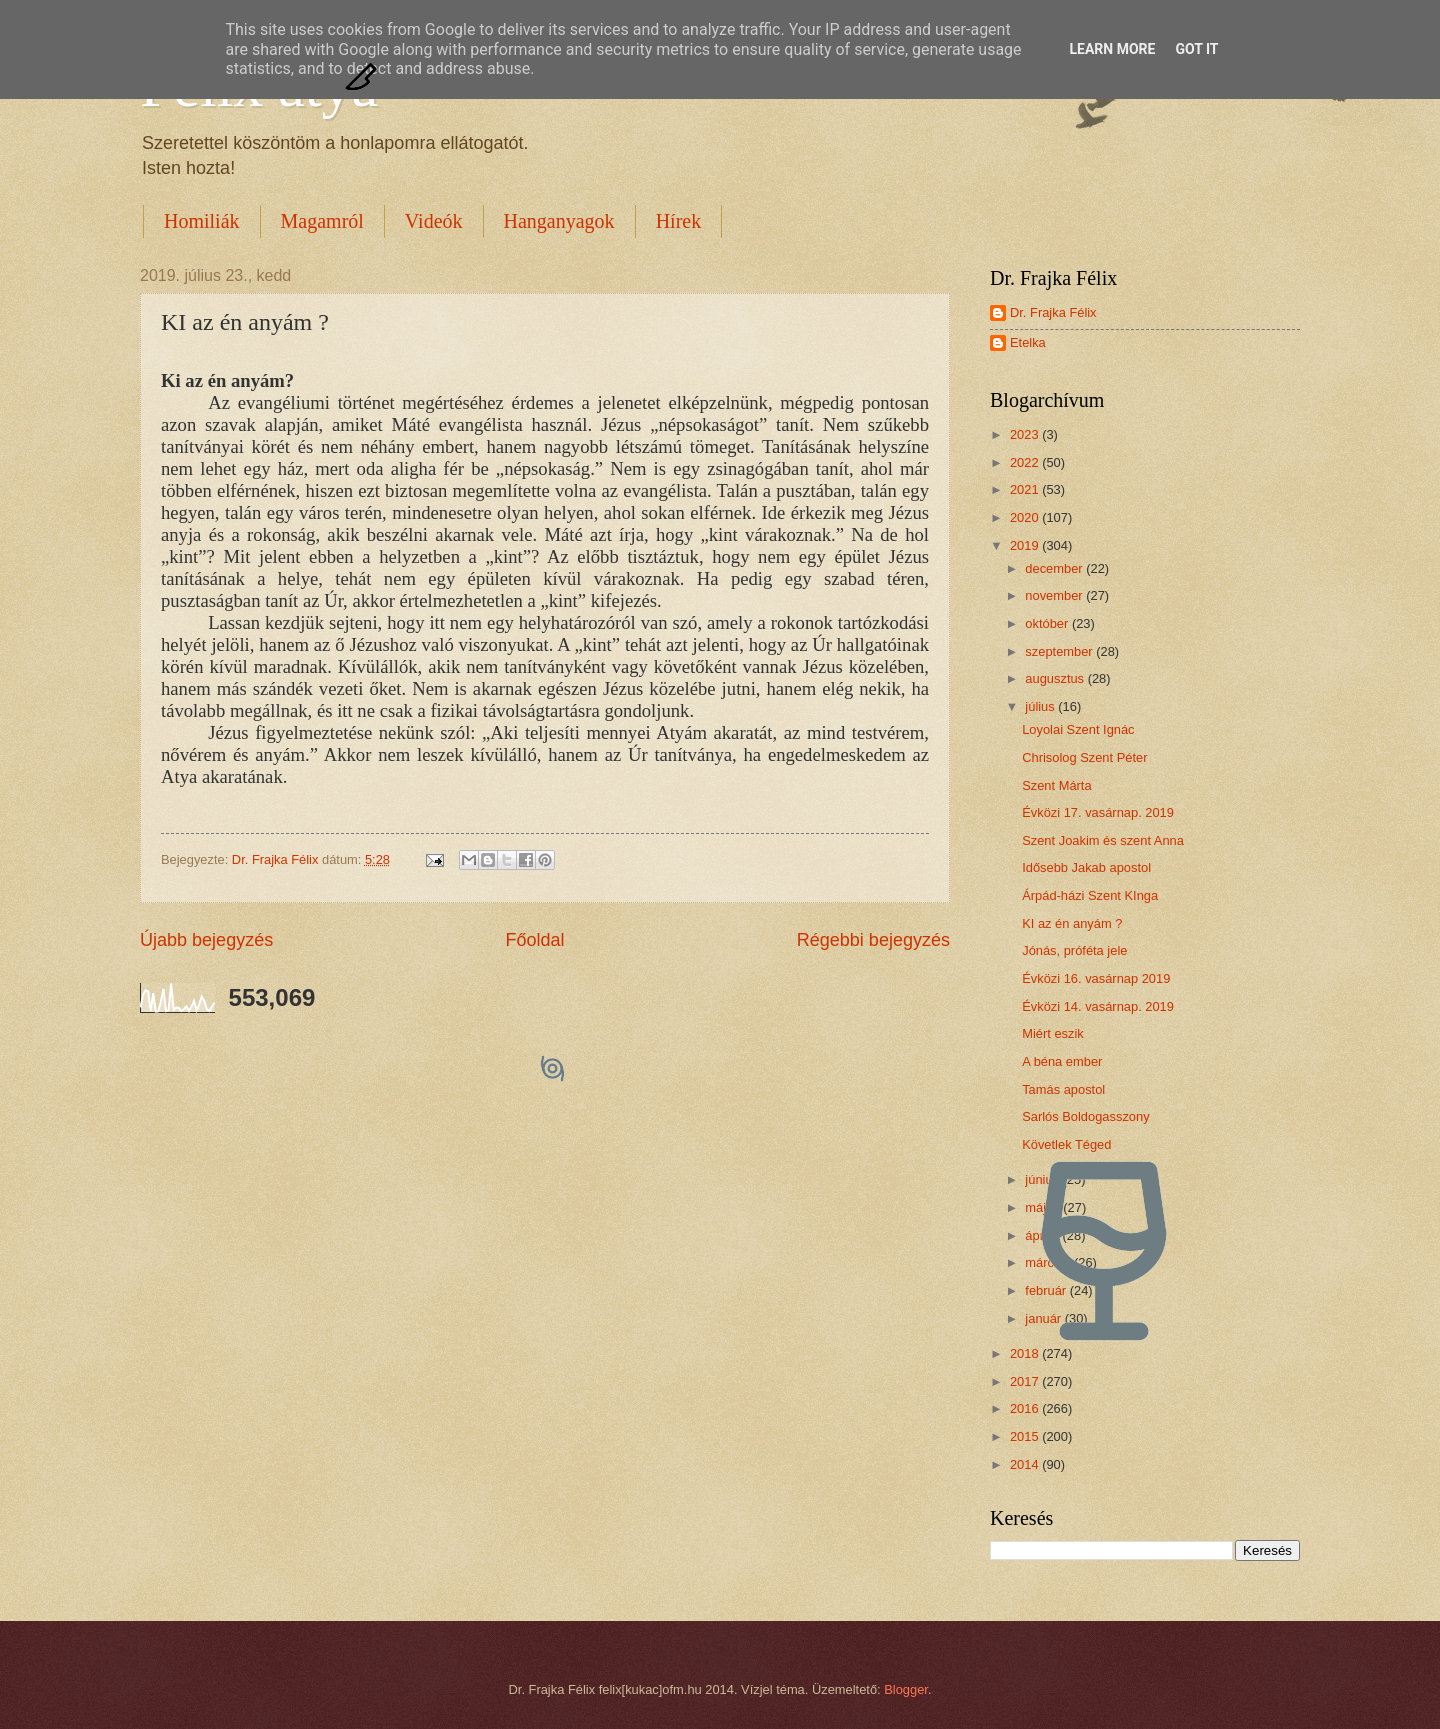 Image resolution: width=1440 pixels, height=1729 pixels. What do you see at coordinates (1104, 1251) in the screenshot?
I see `indicates drink or beverage option` at bounding box center [1104, 1251].